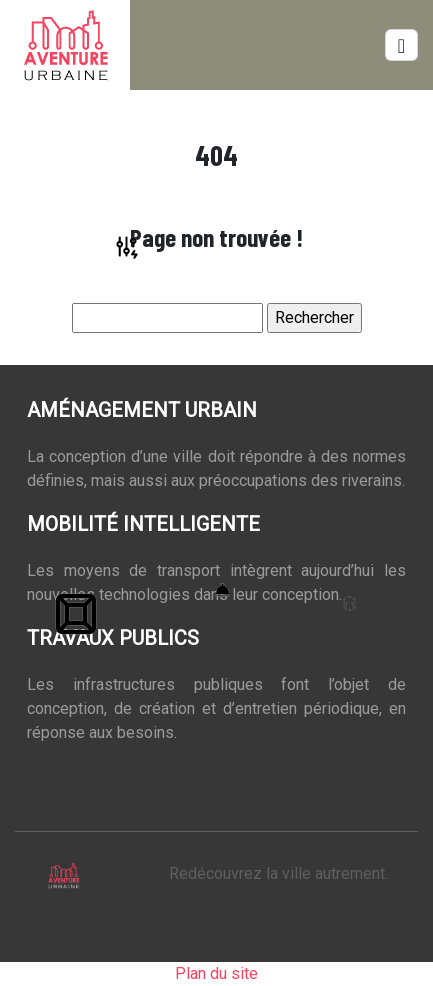  I want to click on quick settings with power optimization, so click(126, 246).